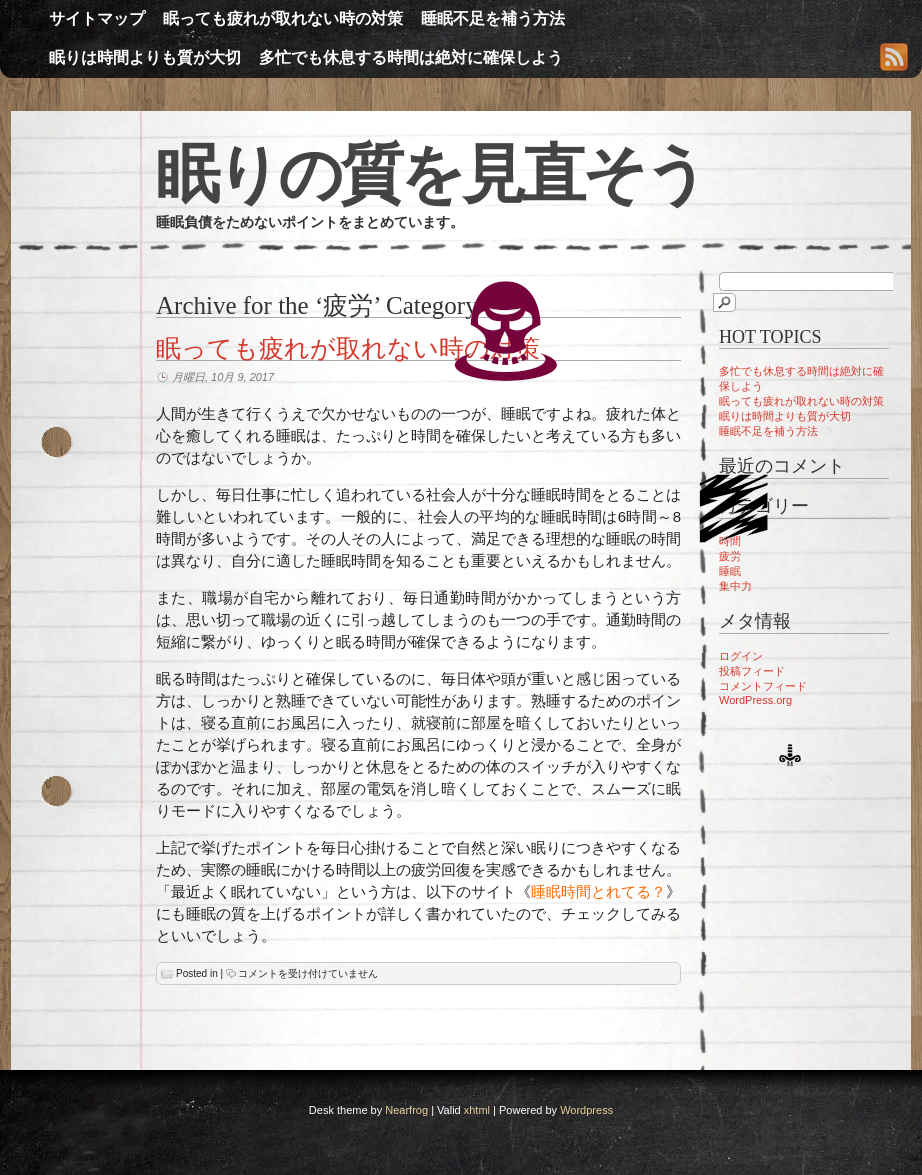  Describe the element at coordinates (506, 332) in the screenshot. I see `indicates a hazardous or deadly area on the game map` at that location.